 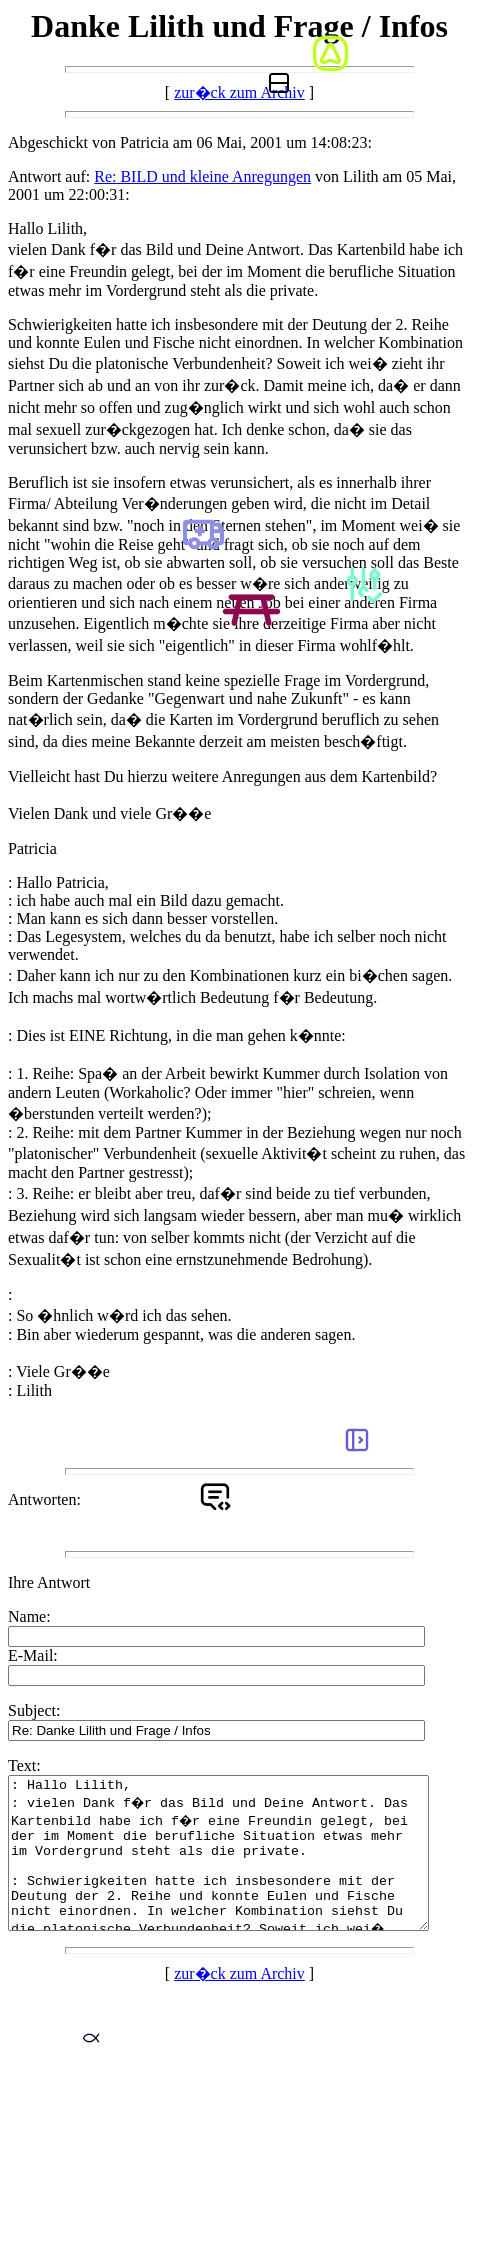 I want to click on AdonisJS framework logo, so click(x=330, y=53).